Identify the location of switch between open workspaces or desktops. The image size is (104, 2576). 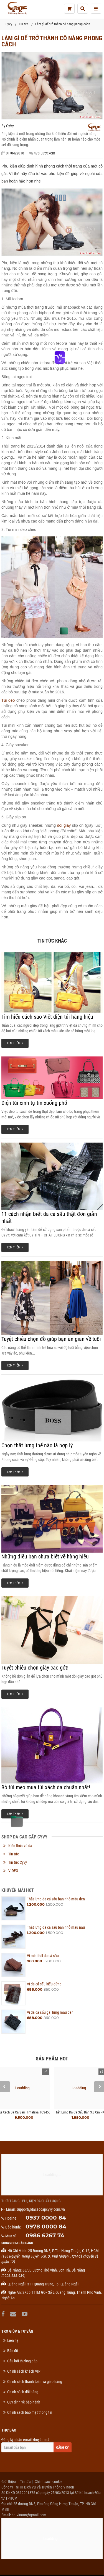
(60, 198).